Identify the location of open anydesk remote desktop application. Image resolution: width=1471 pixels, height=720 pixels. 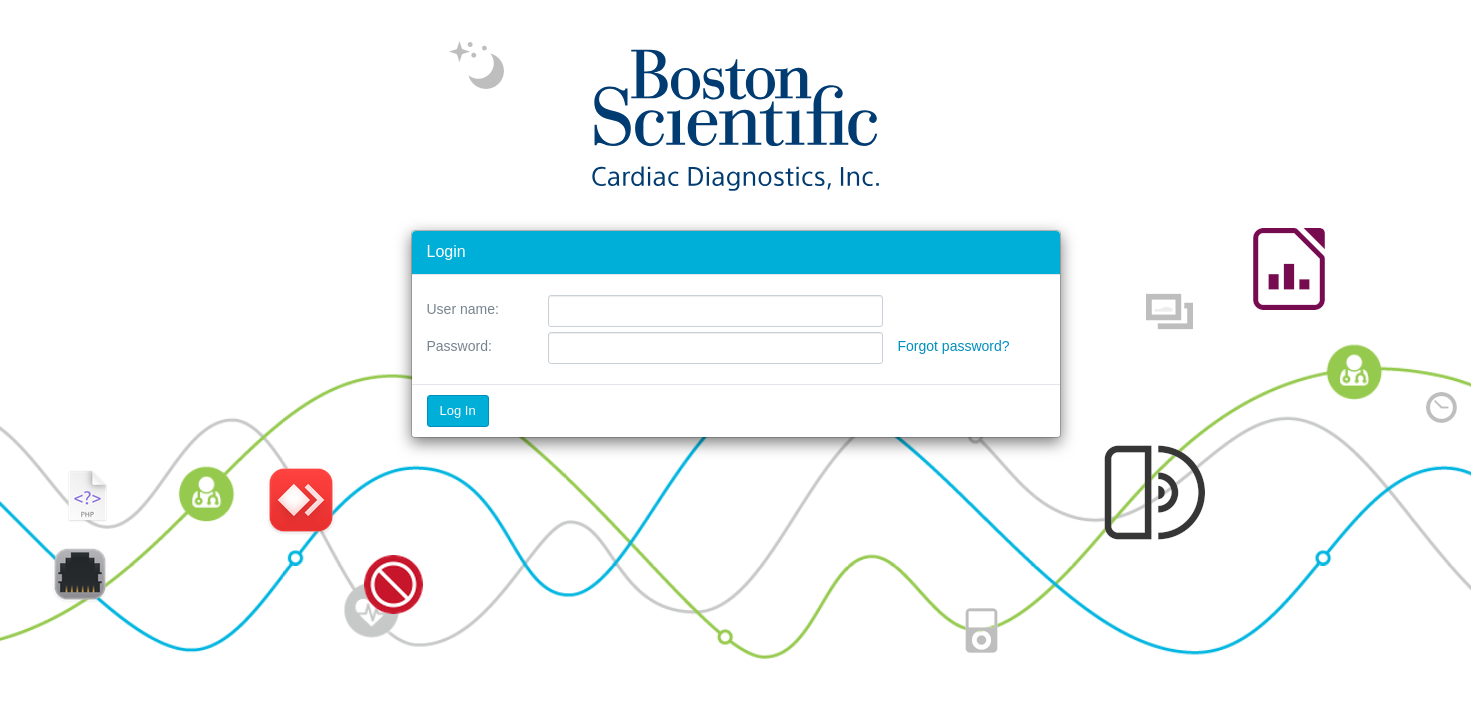
(301, 500).